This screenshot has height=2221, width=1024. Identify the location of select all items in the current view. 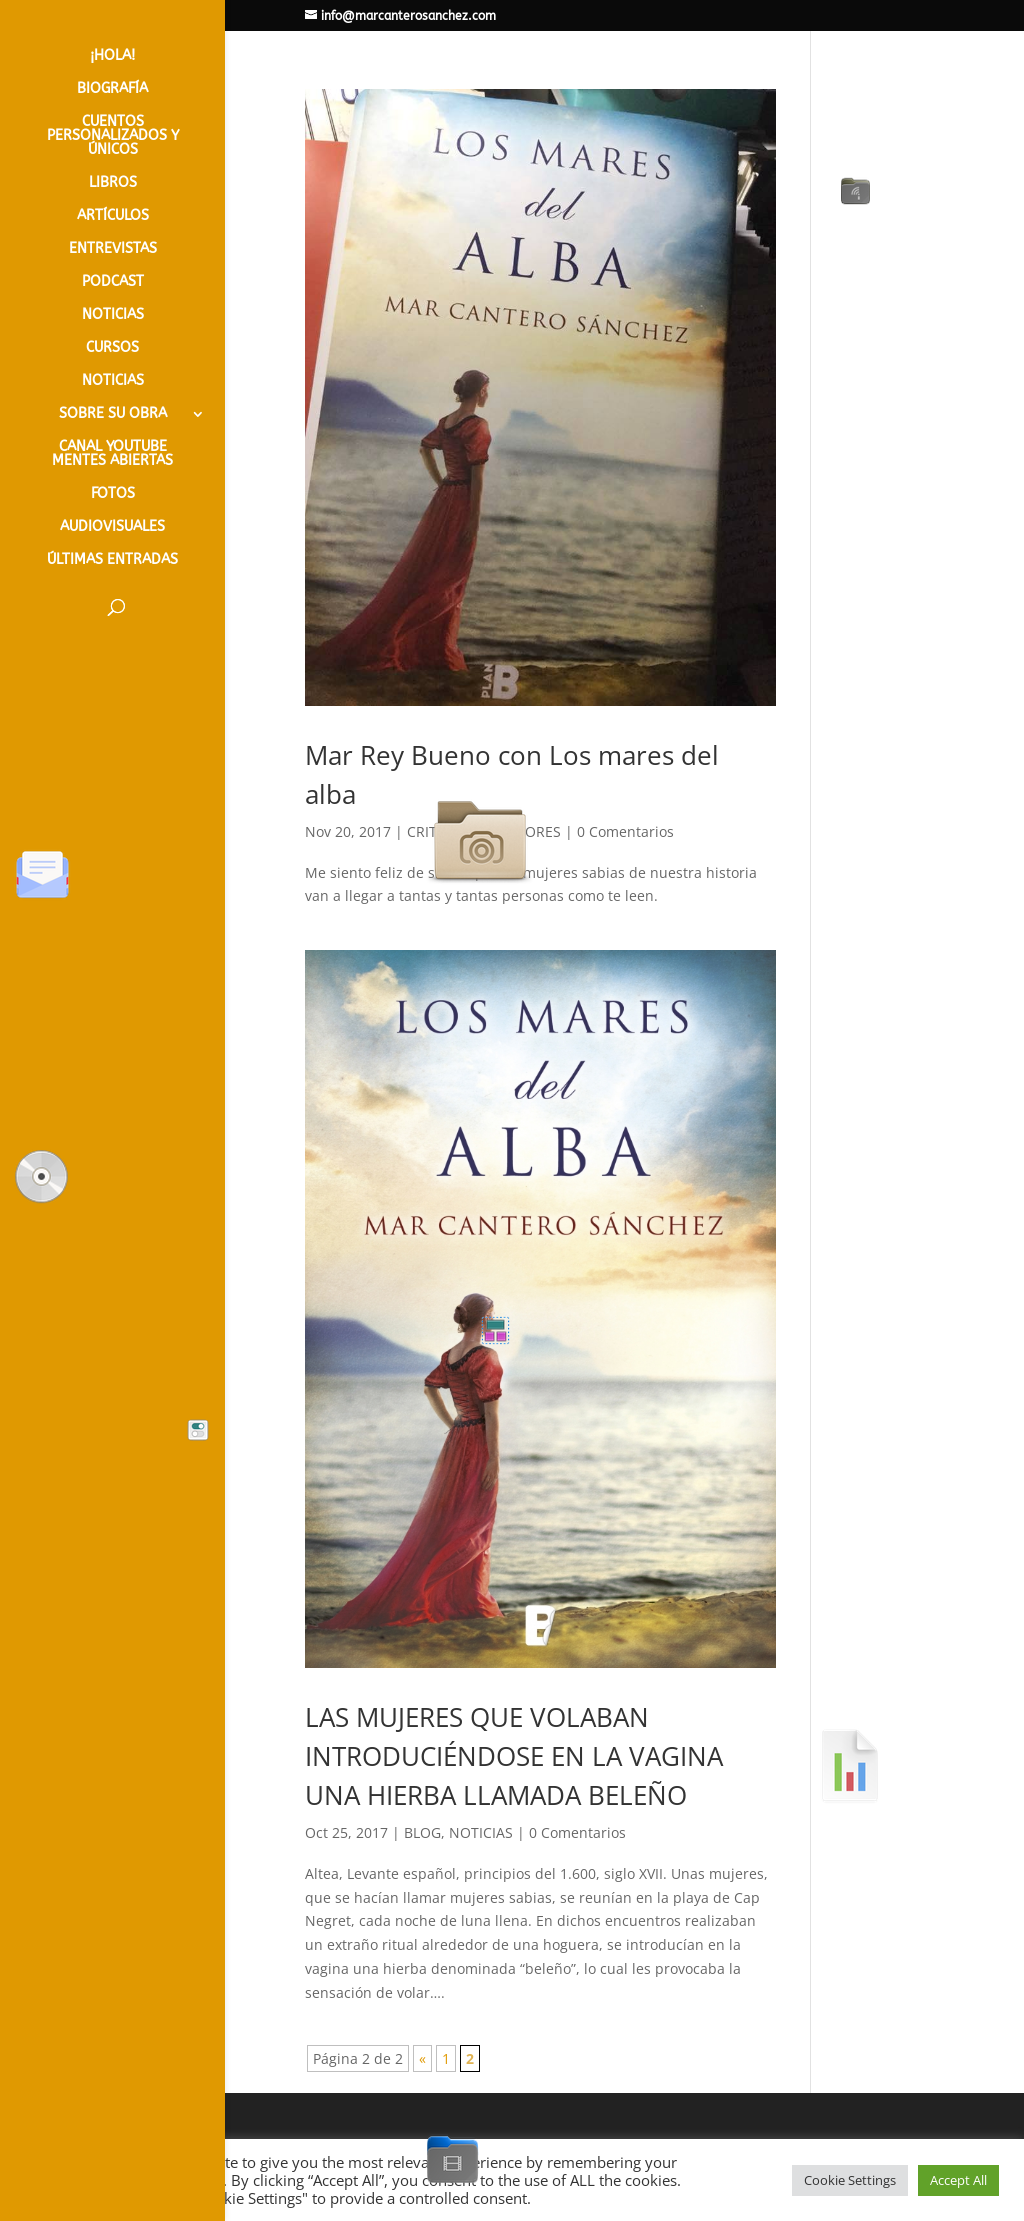
(495, 1330).